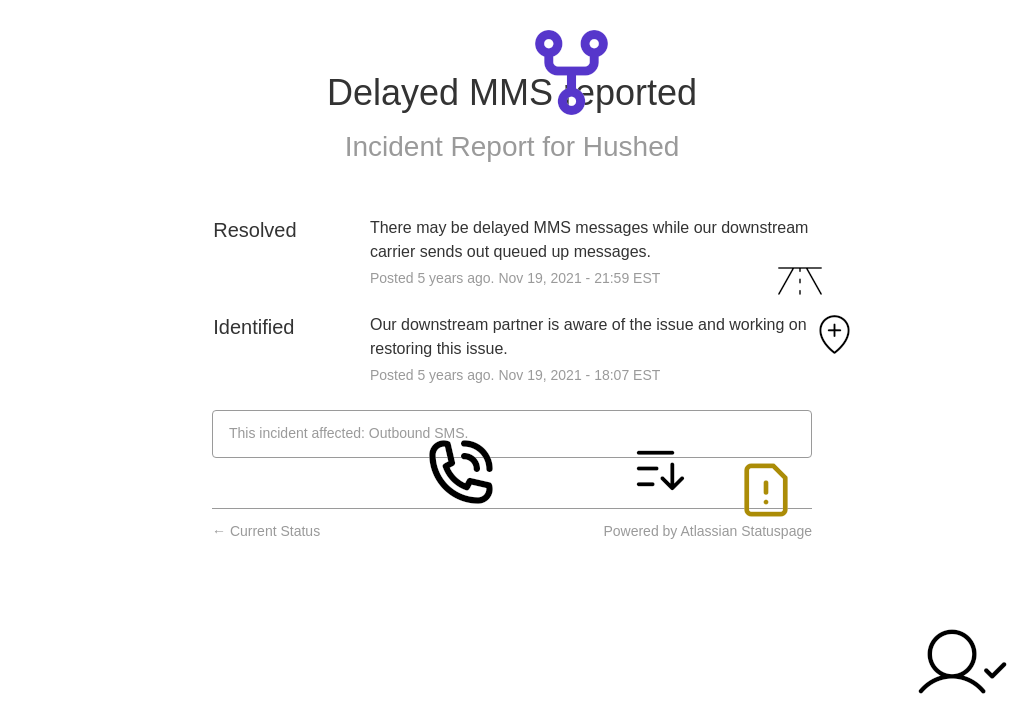 Image resolution: width=1024 pixels, height=720 pixels. I want to click on indicates a file with an error or issue, so click(766, 490).